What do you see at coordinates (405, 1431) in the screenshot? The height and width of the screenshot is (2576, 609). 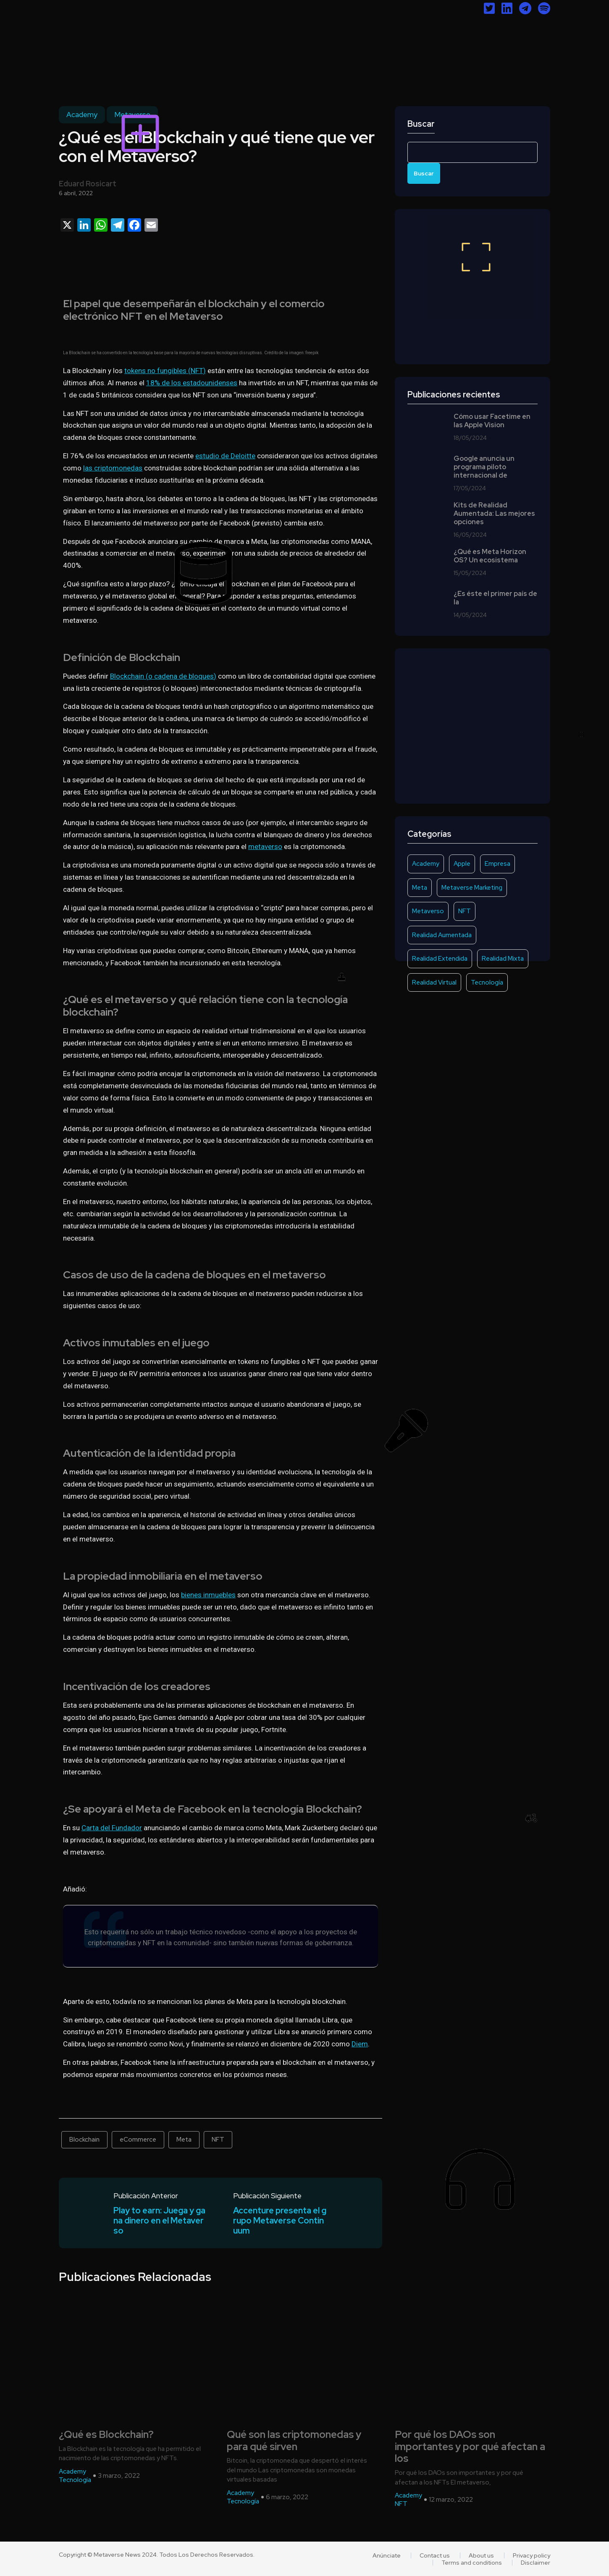 I see `access voice recording or audio input` at bounding box center [405, 1431].